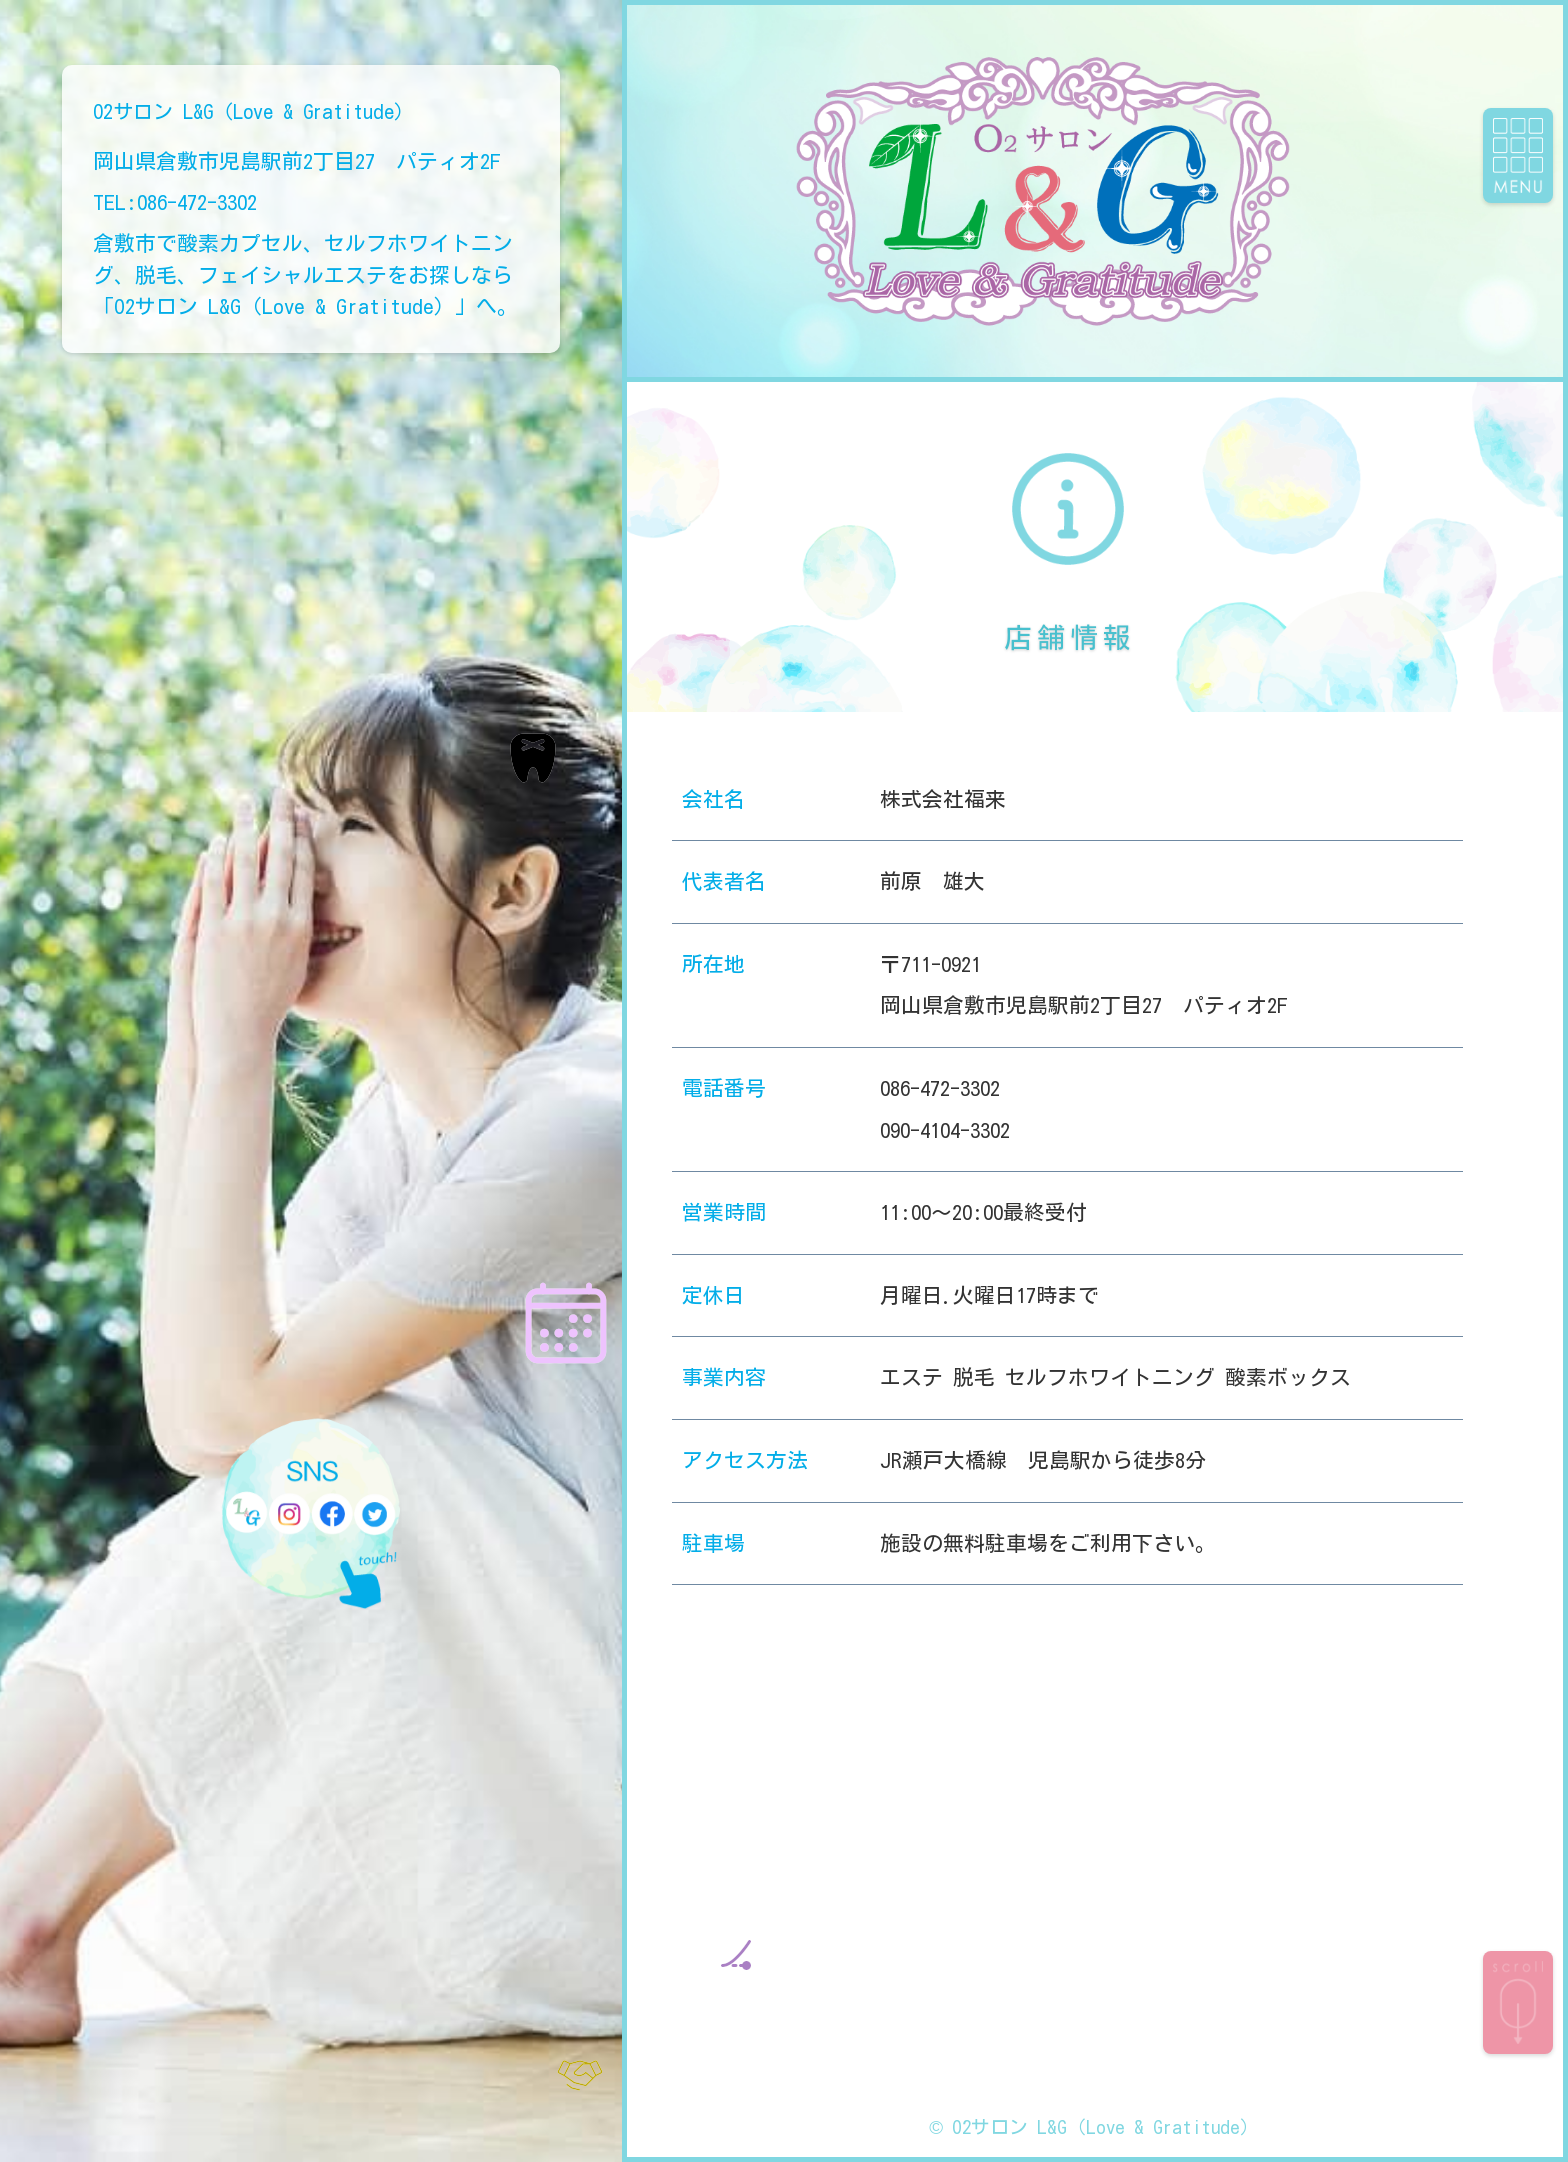 The height and width of the screenshot is (2162, 1568). I want to click on access dental health information, so click(533, 758).